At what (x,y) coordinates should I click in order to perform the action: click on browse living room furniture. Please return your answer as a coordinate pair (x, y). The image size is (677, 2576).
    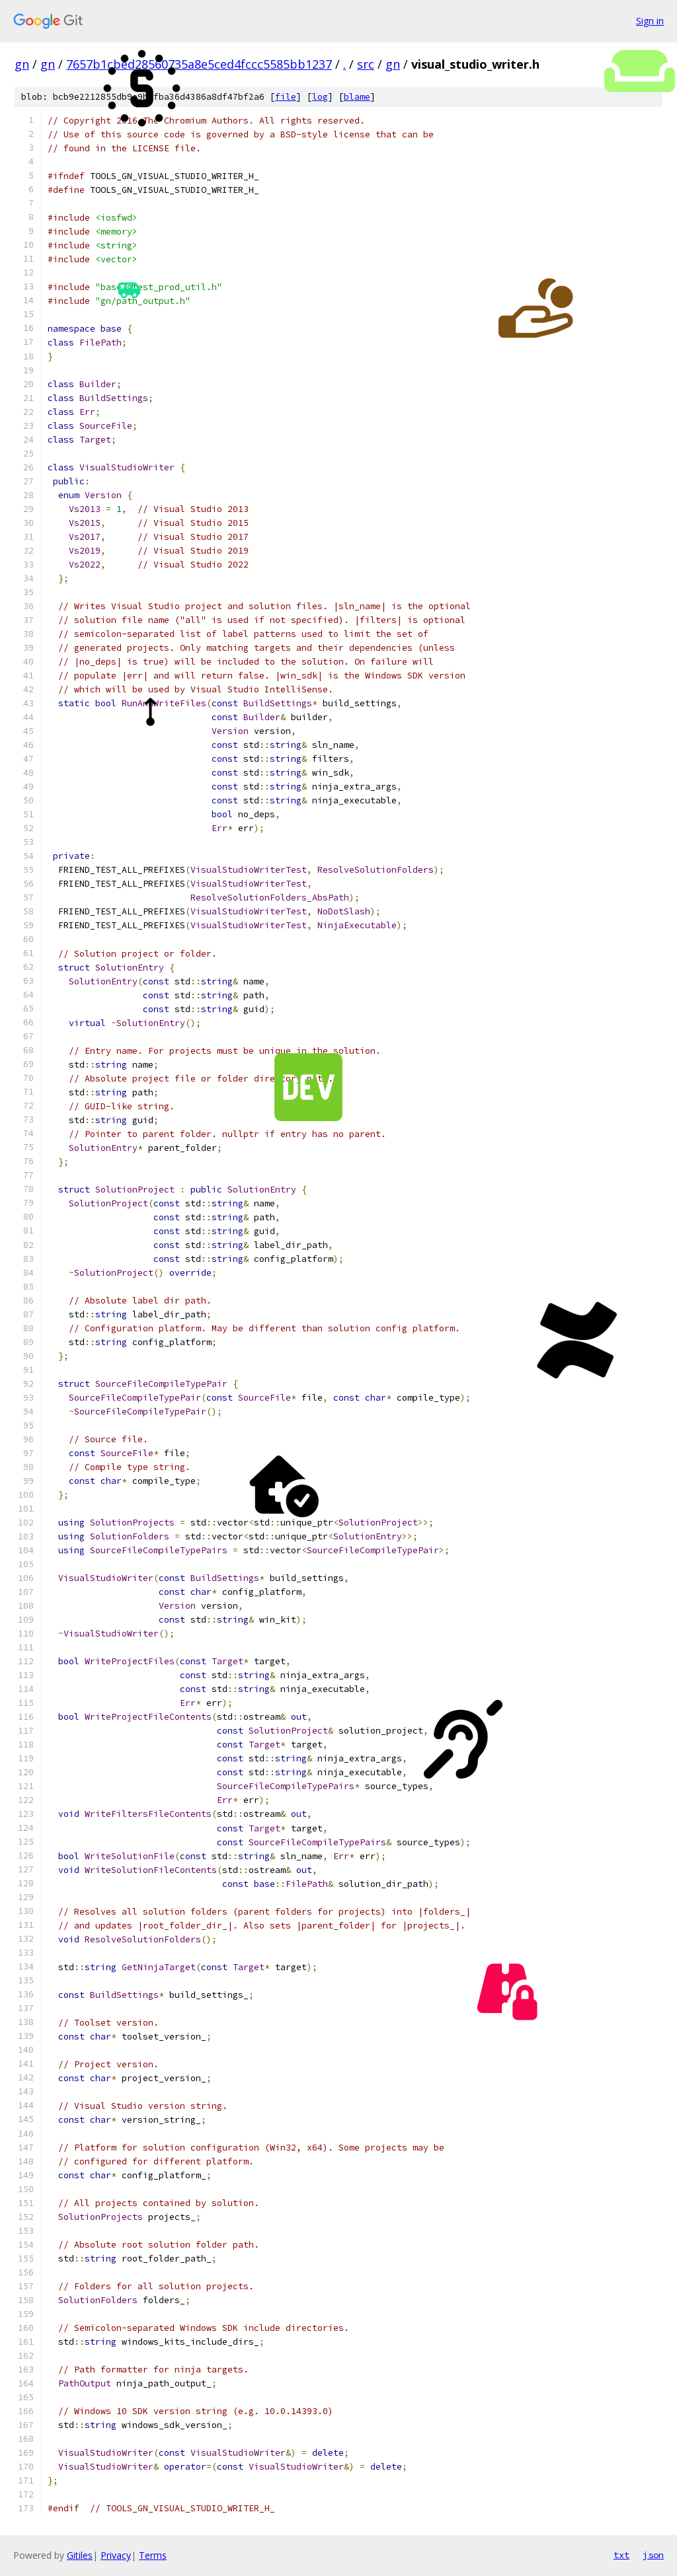
    Looking at the image, I should click on (639, 71).